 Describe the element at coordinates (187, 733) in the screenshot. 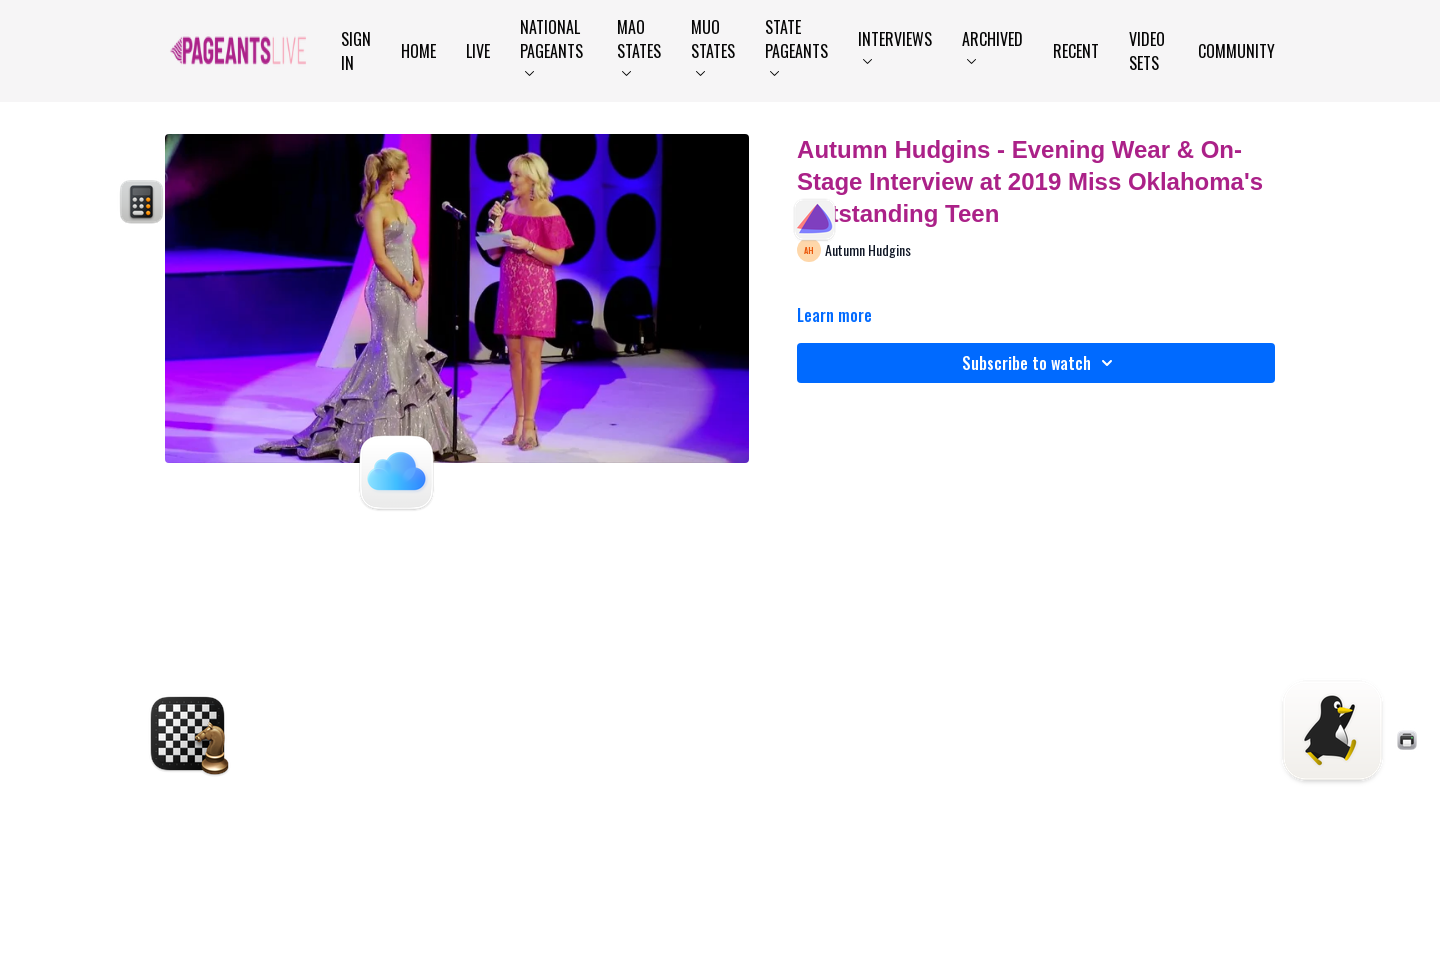

I see `open the chess app` at that location.